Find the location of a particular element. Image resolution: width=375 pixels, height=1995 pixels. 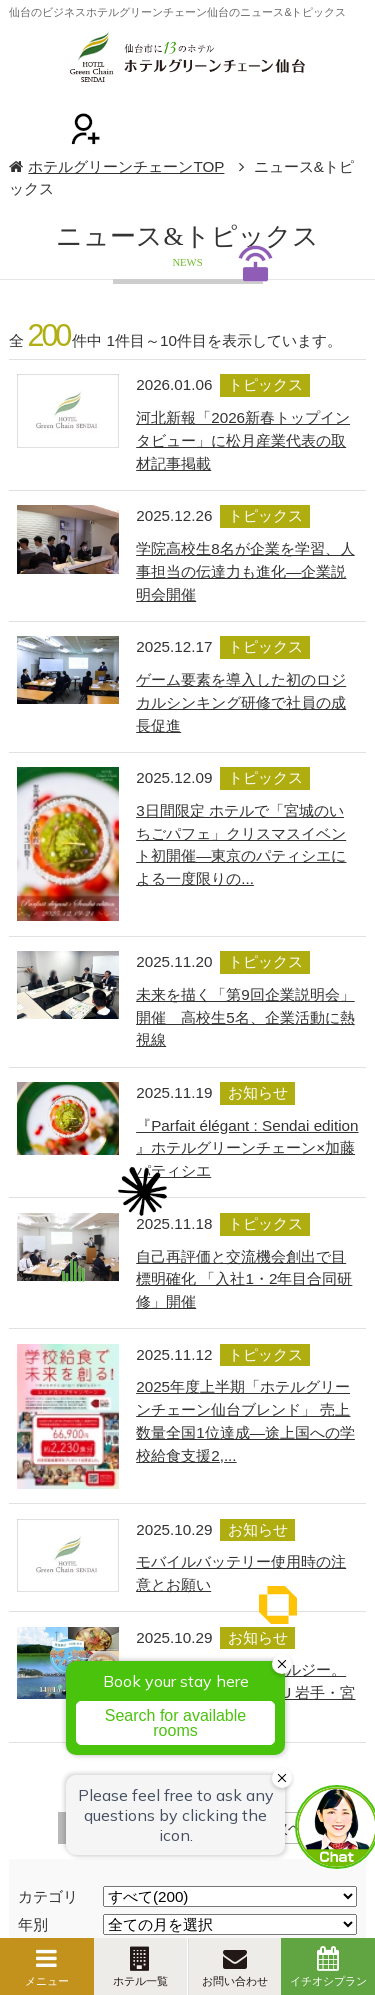

view grouped bar chart data is located at coordinates (74, 1271).